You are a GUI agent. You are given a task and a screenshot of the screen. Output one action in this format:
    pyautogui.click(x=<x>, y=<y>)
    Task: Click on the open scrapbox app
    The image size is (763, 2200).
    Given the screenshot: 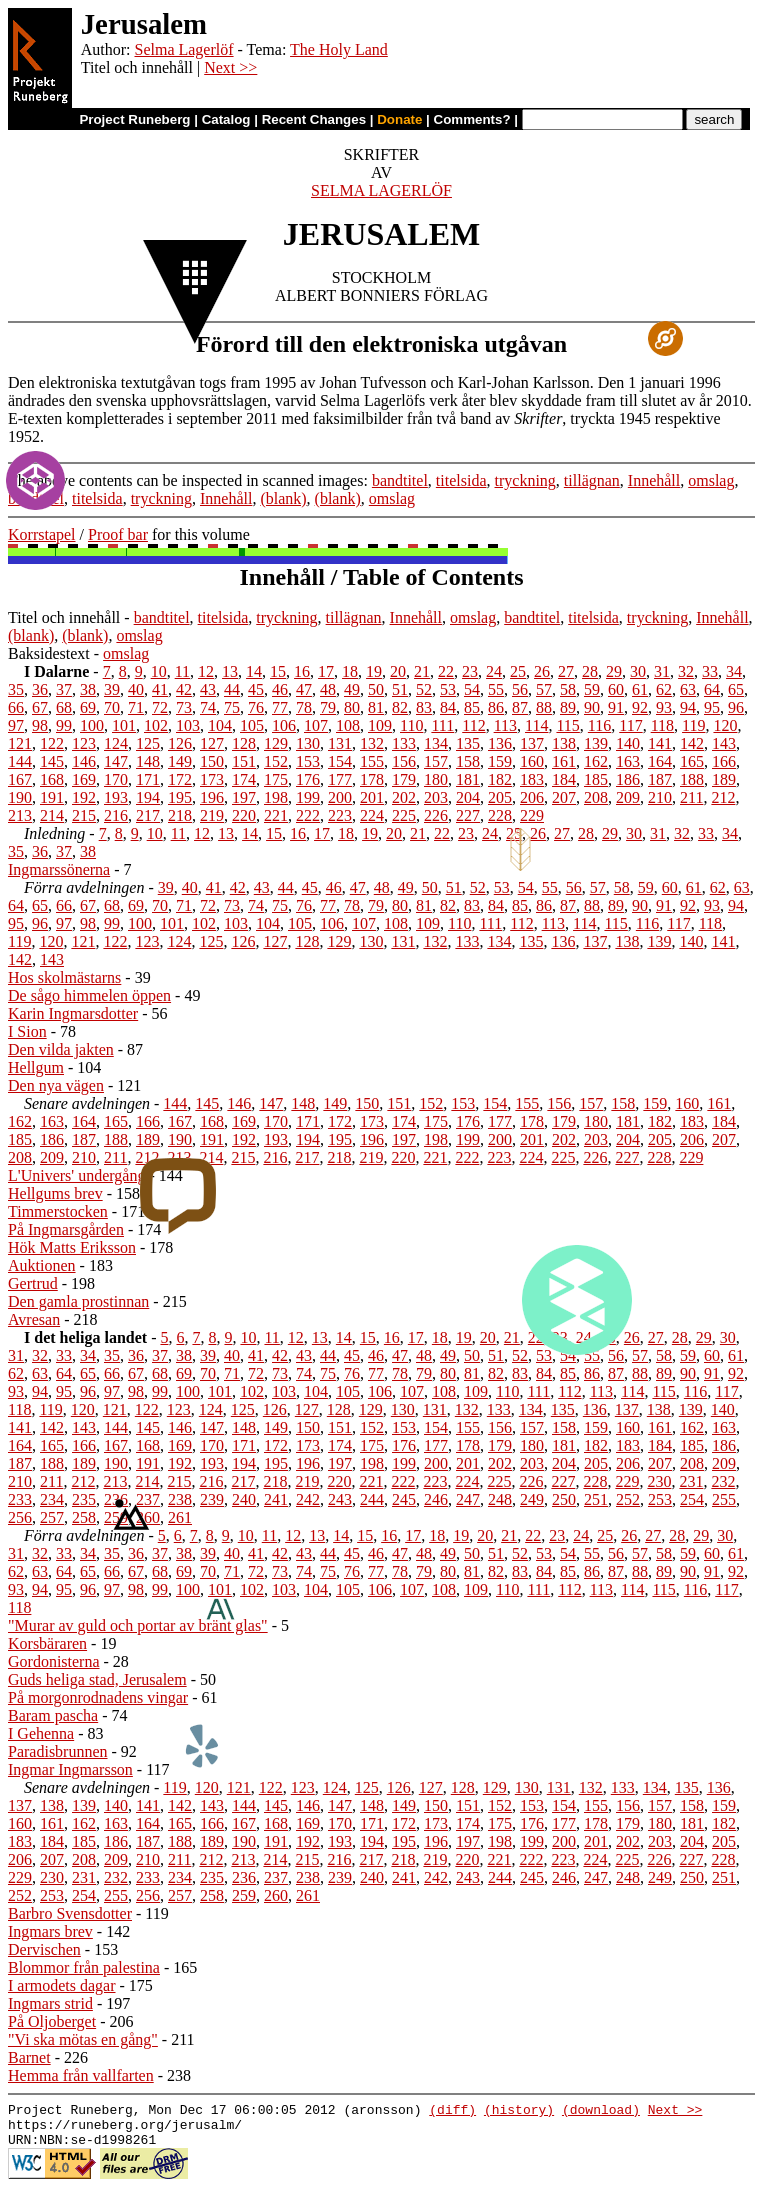 What is the action you would take?
    pyautogui.click(x=577, y=1300)
    